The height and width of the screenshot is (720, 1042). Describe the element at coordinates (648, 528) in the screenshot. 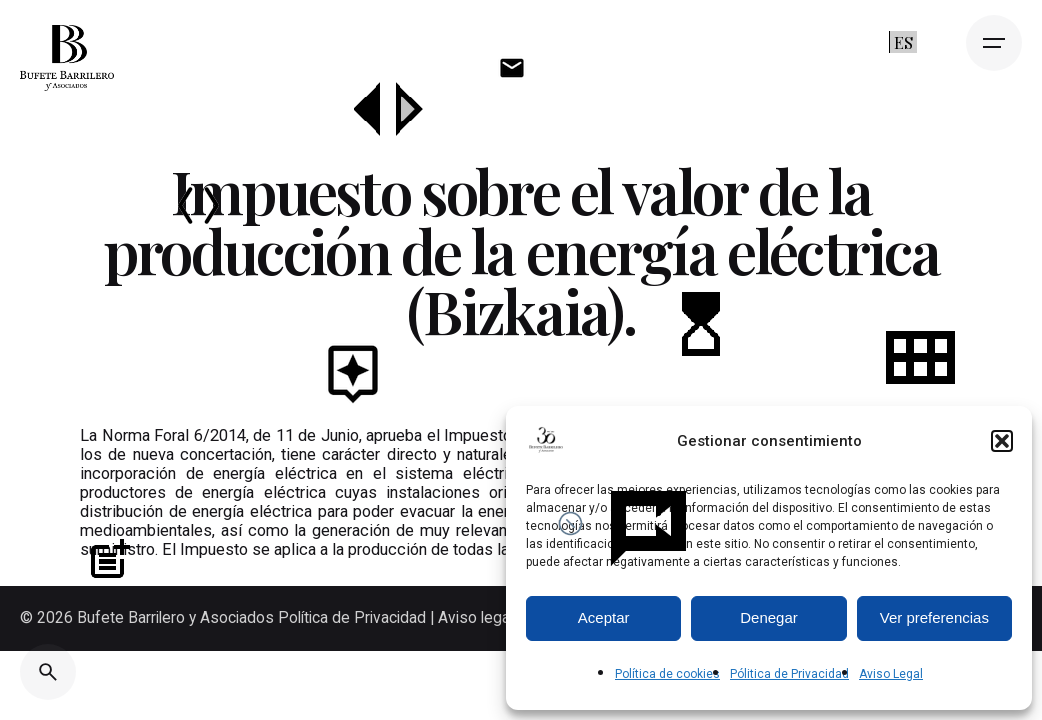

I see `start a video call or chat` at that location.